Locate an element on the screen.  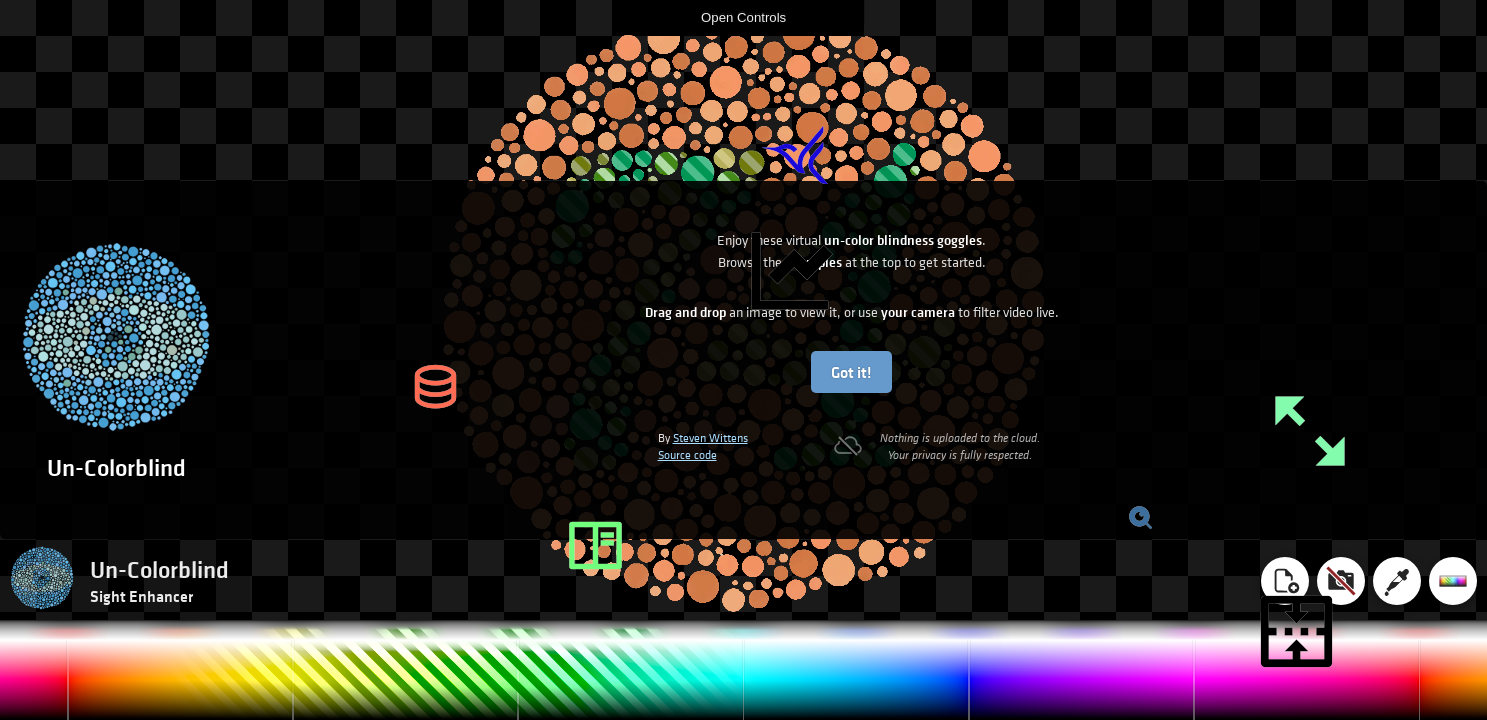
access database storage is located at coordinates (435, 385).